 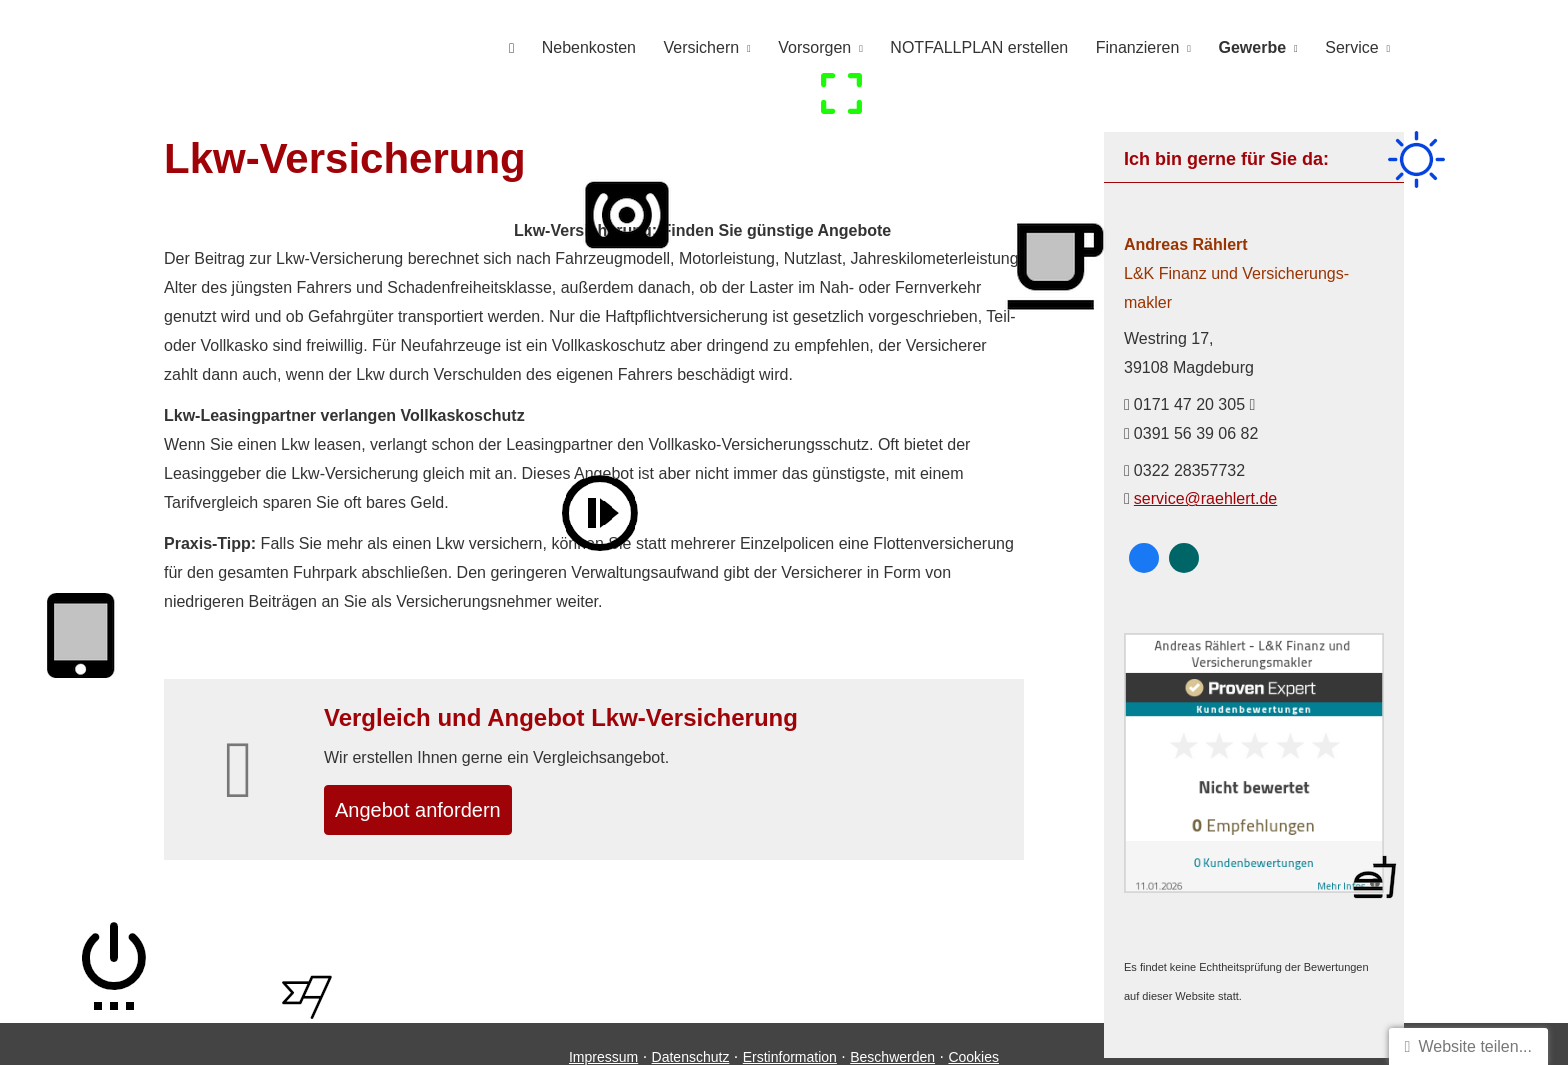 I want to click on enable surround sound audio output, so click(x=627, y=215).